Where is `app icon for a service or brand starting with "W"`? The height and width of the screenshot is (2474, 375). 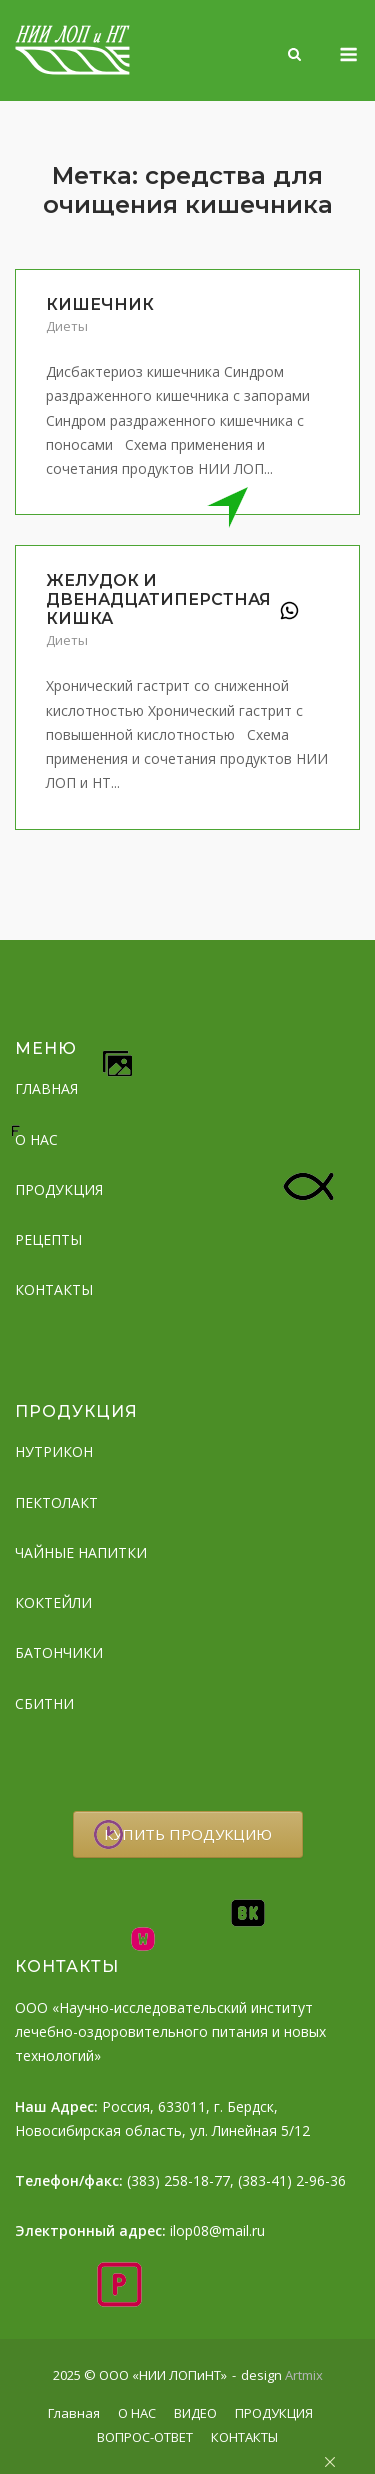 app icon for a service or brand starting with "W" is located at coordinates (143, 1939).